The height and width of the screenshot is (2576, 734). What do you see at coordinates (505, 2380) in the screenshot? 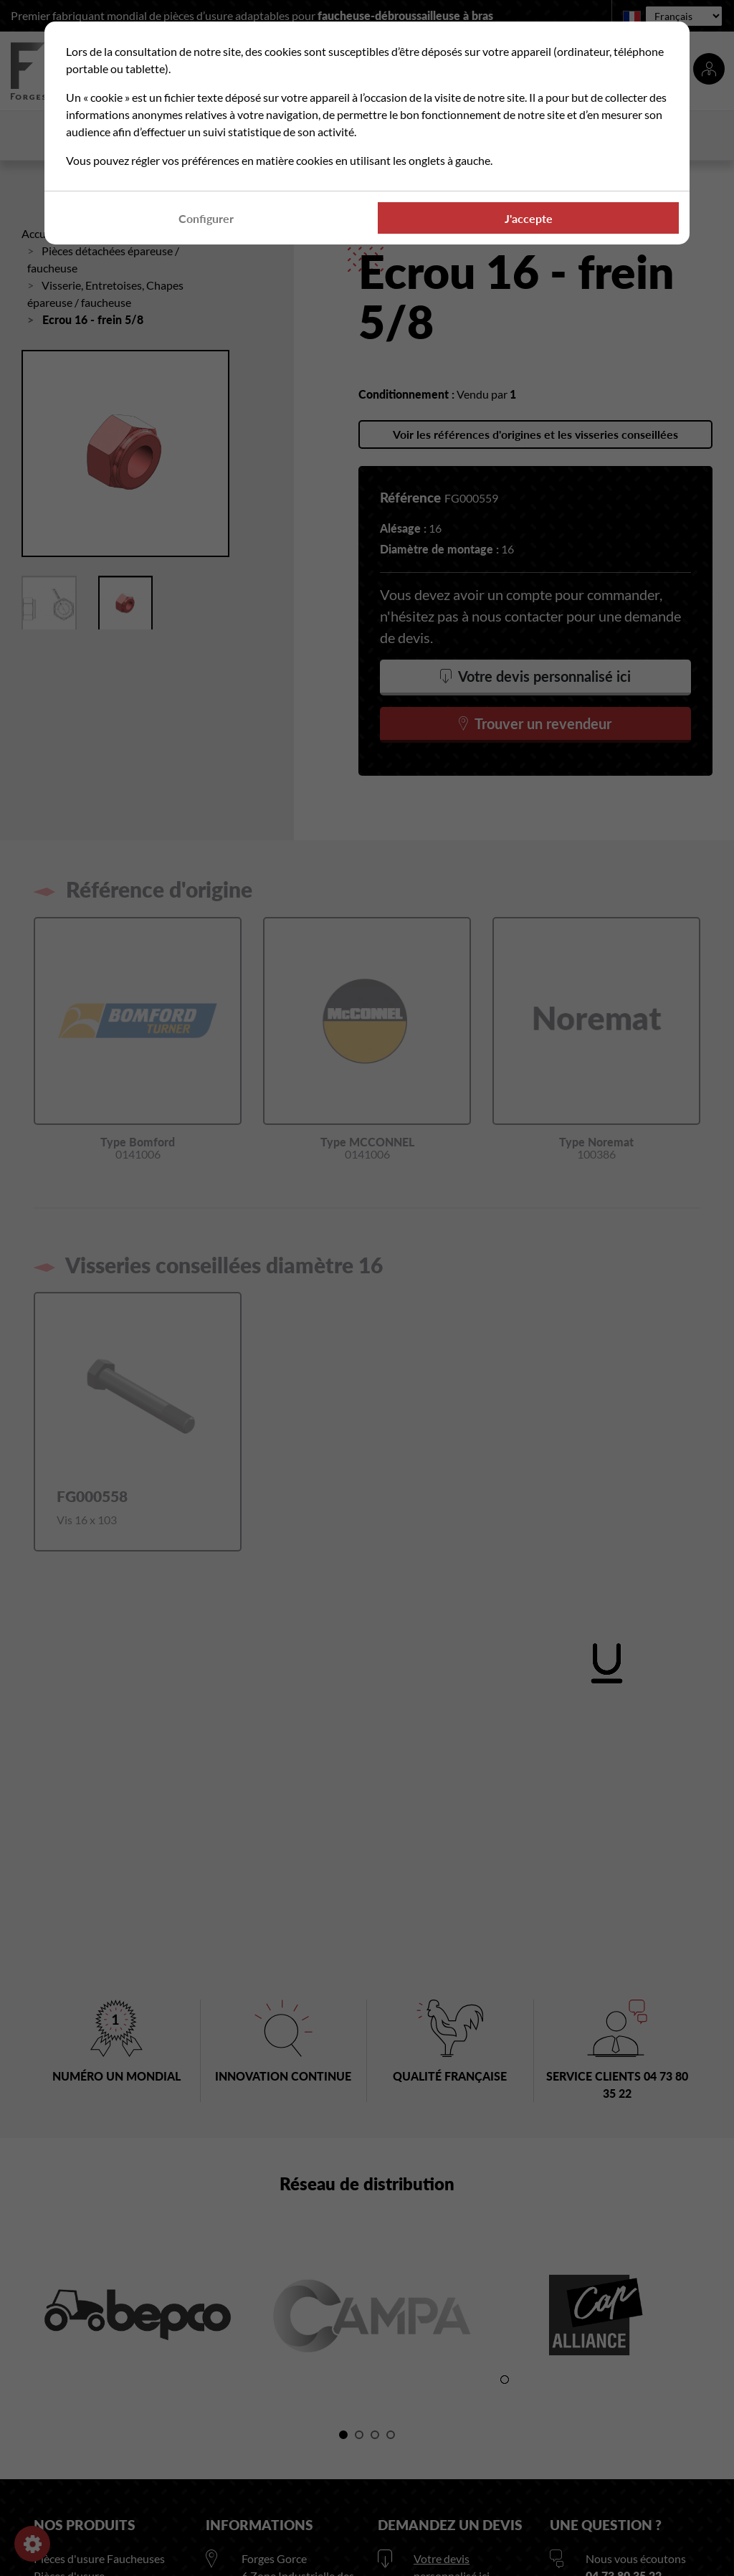
I see `represents an empty or unselected state` at bounding box center [505, 2380].